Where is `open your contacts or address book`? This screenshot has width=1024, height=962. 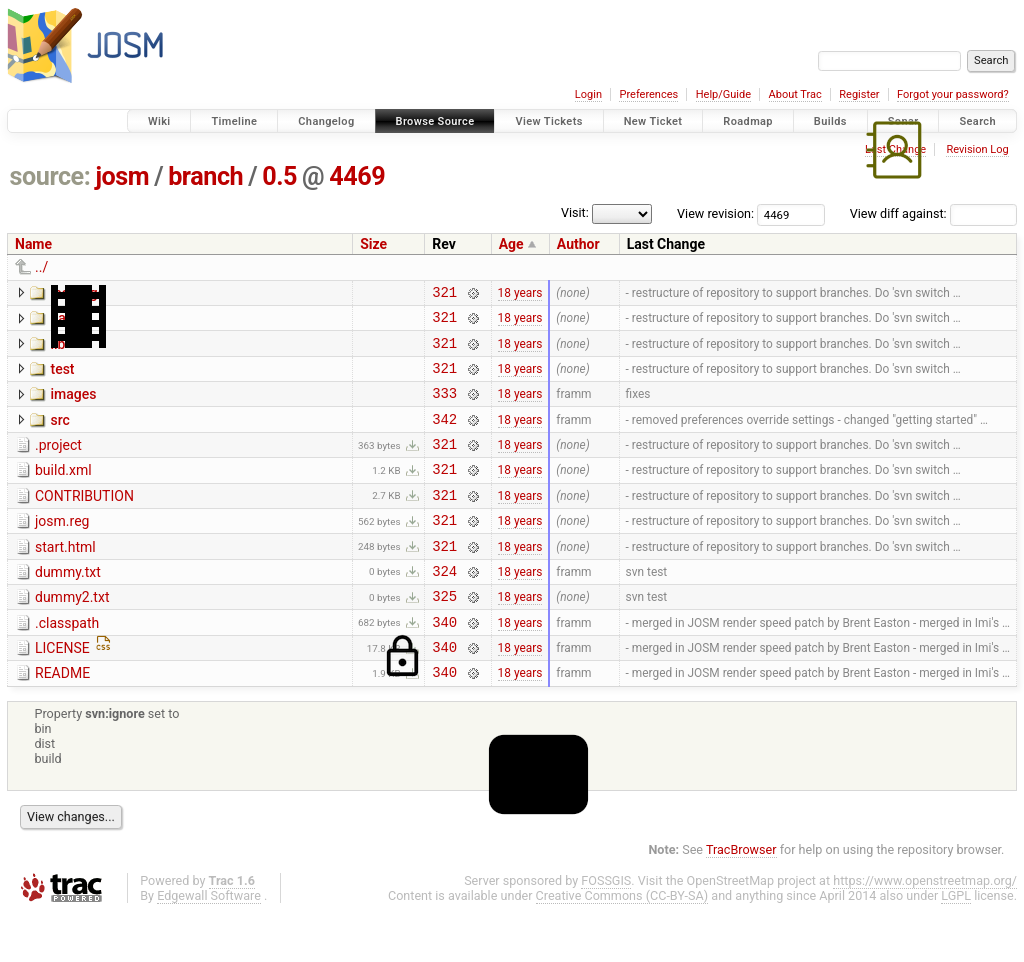
open your contacts or address book is located at coordinates (895, 150).